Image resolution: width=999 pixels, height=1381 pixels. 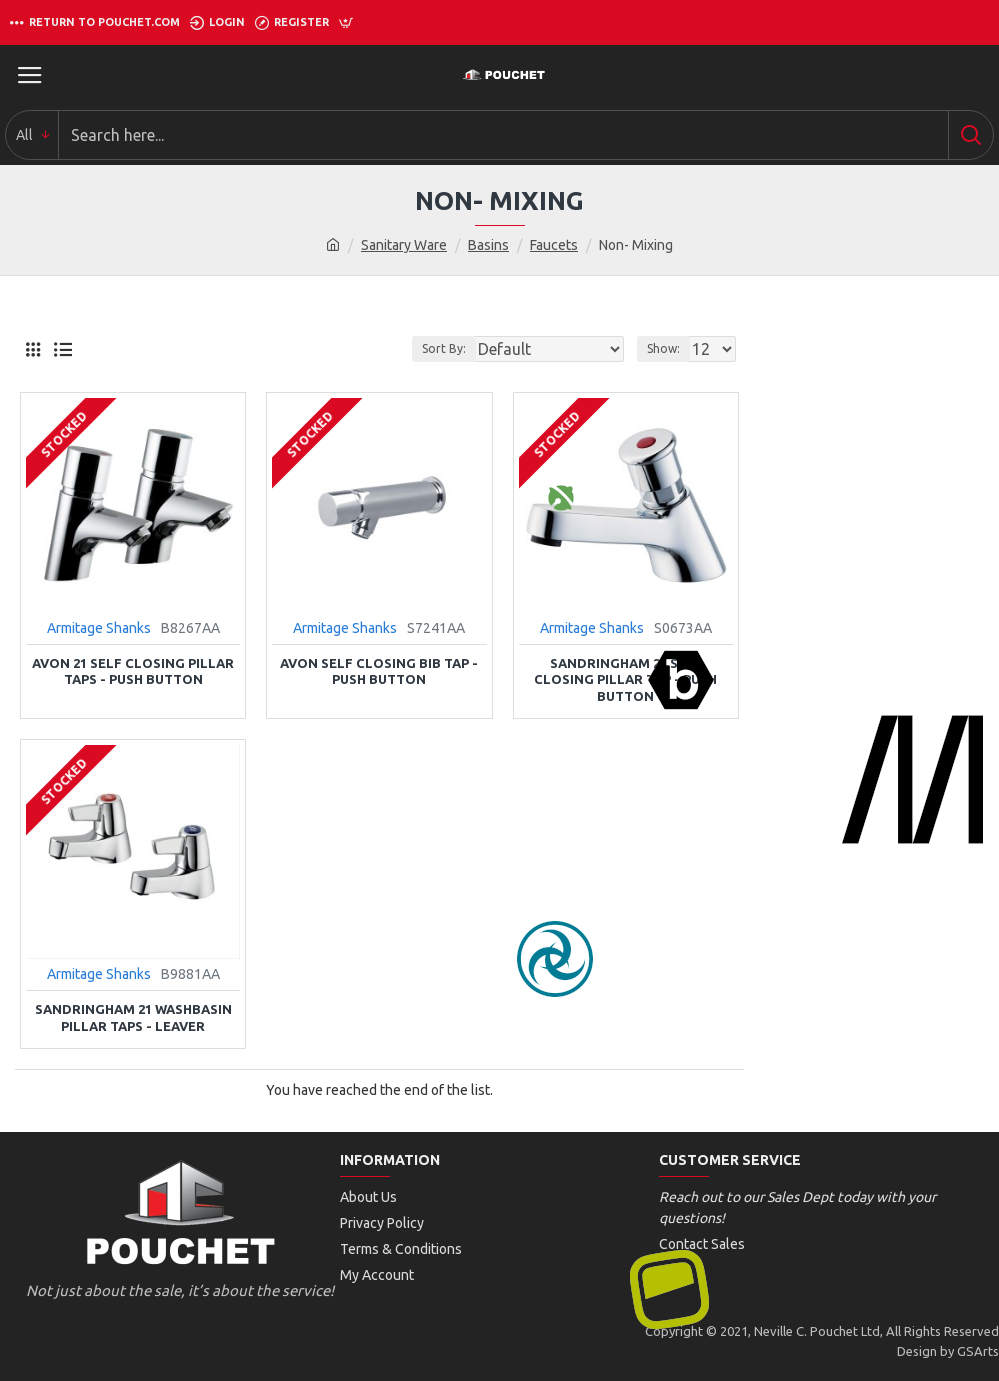 I want to click on headless ui component library logo, so click(x=669, y=1289).